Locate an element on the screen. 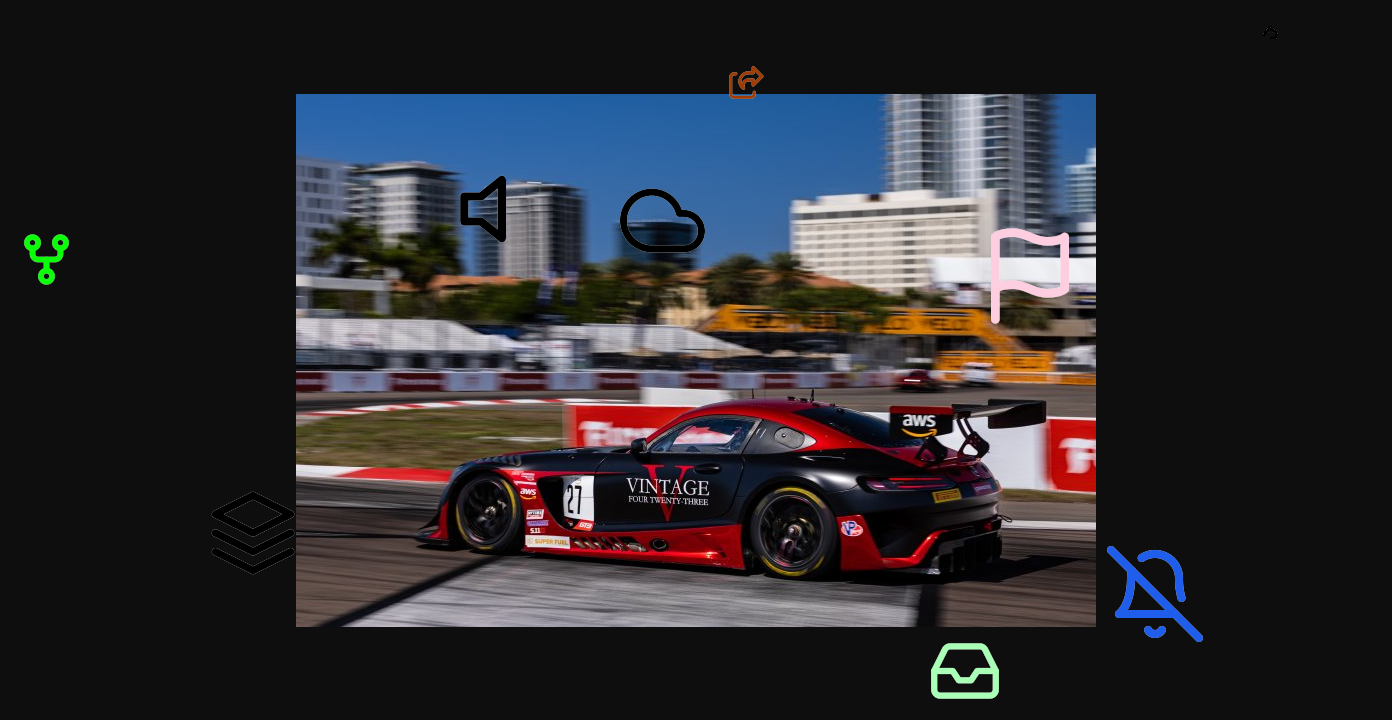 The height and width of the screenshot is (720, 1392). contact customer support is located at coordinates (1270, 32).